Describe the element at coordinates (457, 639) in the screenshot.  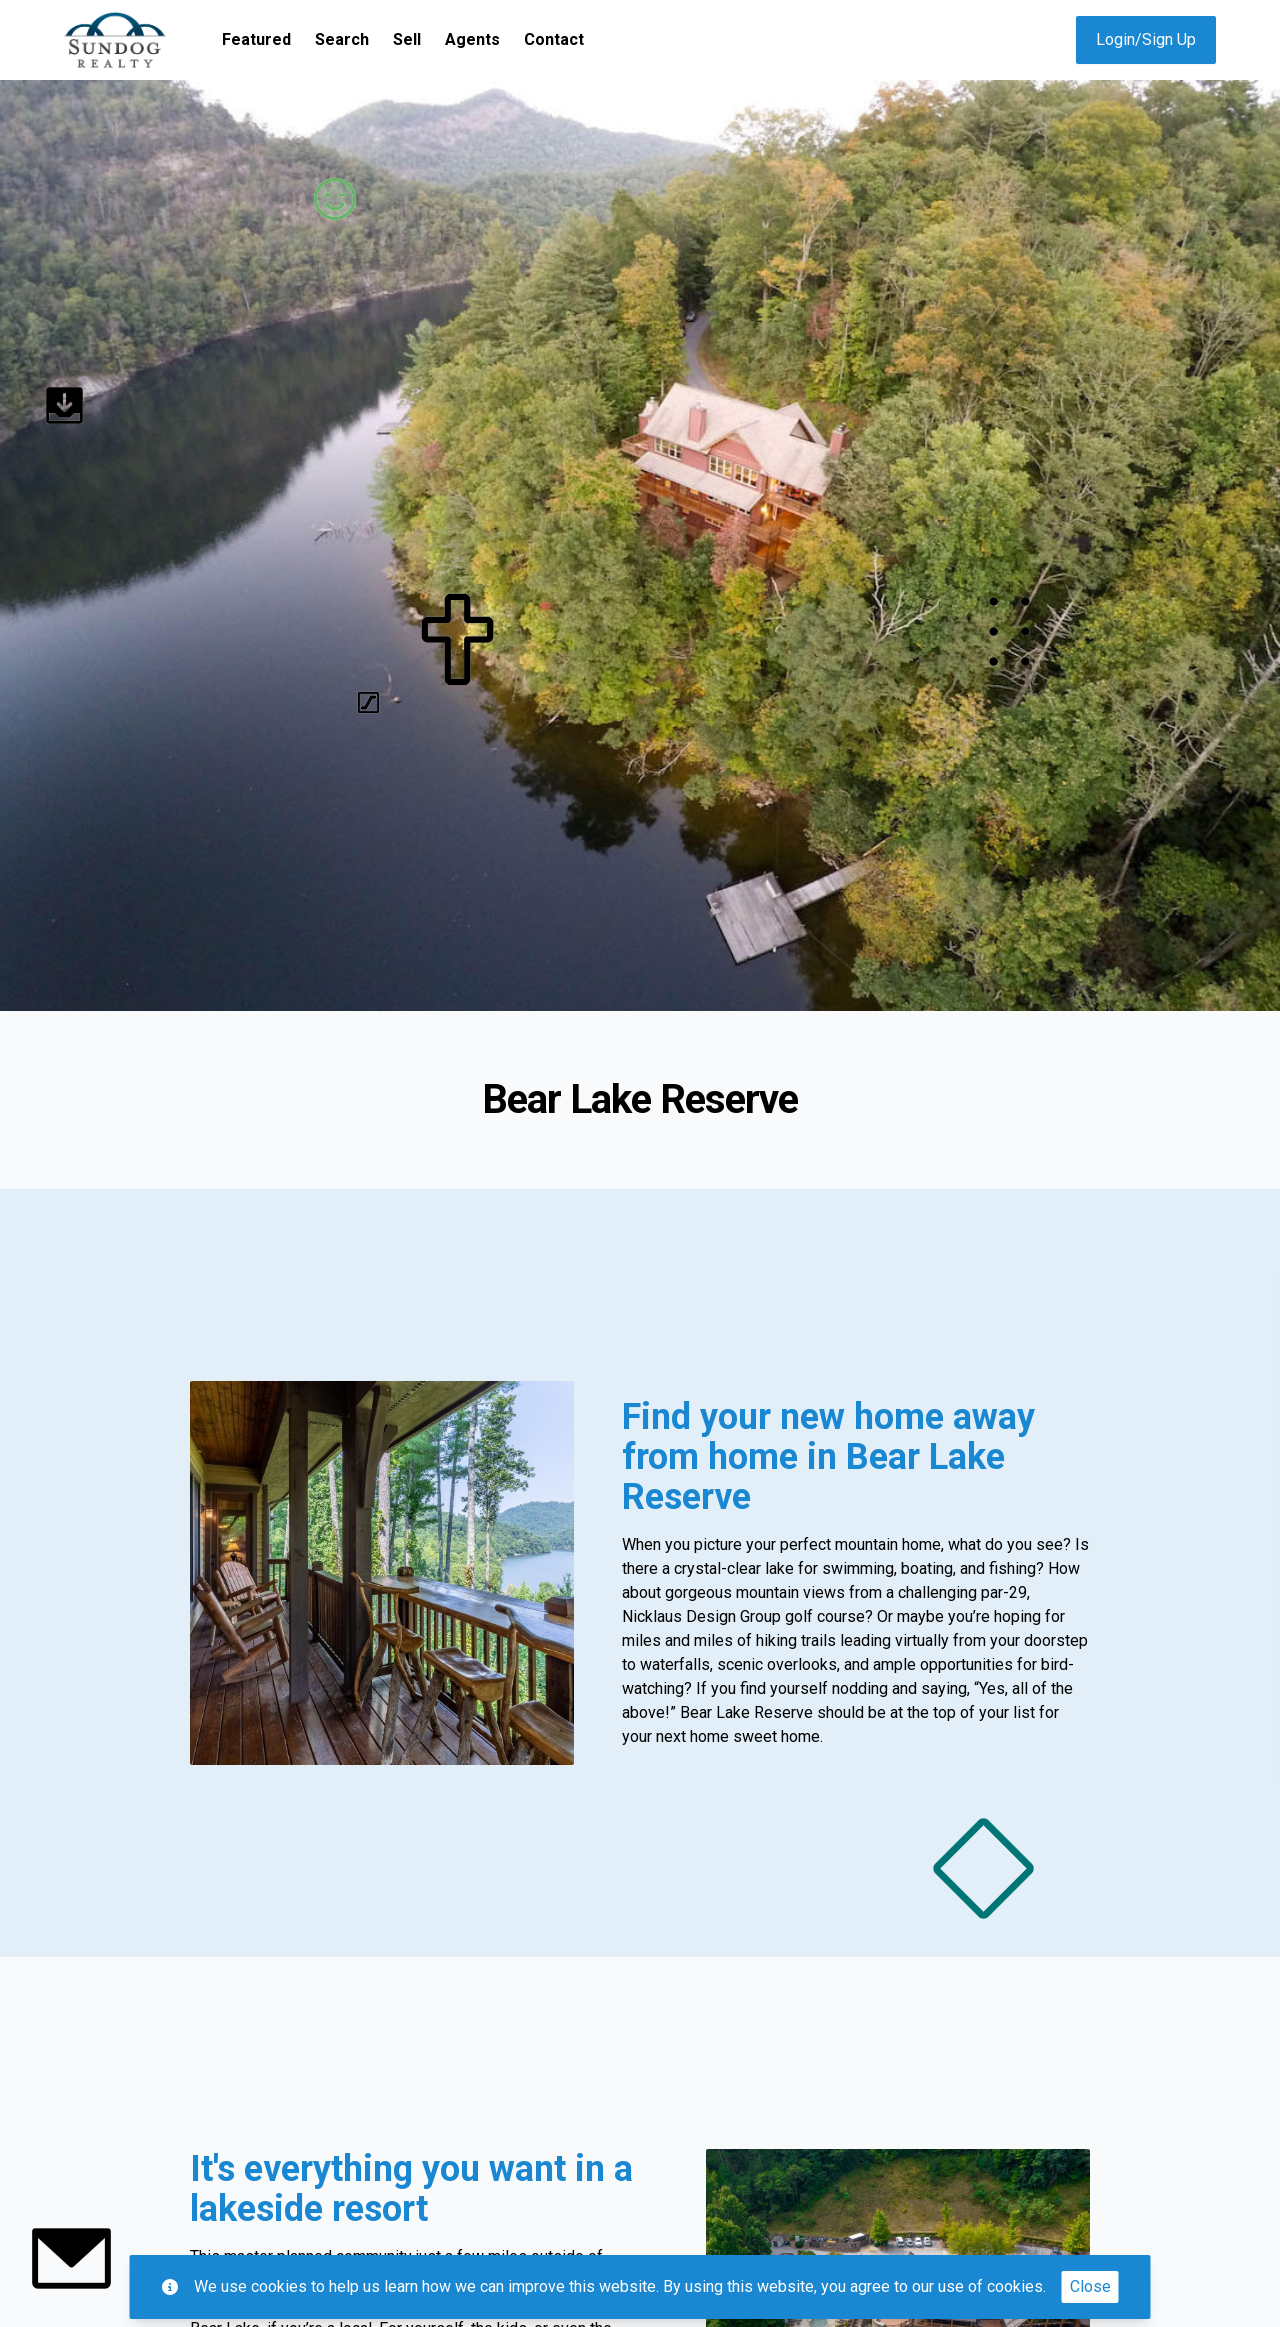
I see `religious or faith-related content` at that location.